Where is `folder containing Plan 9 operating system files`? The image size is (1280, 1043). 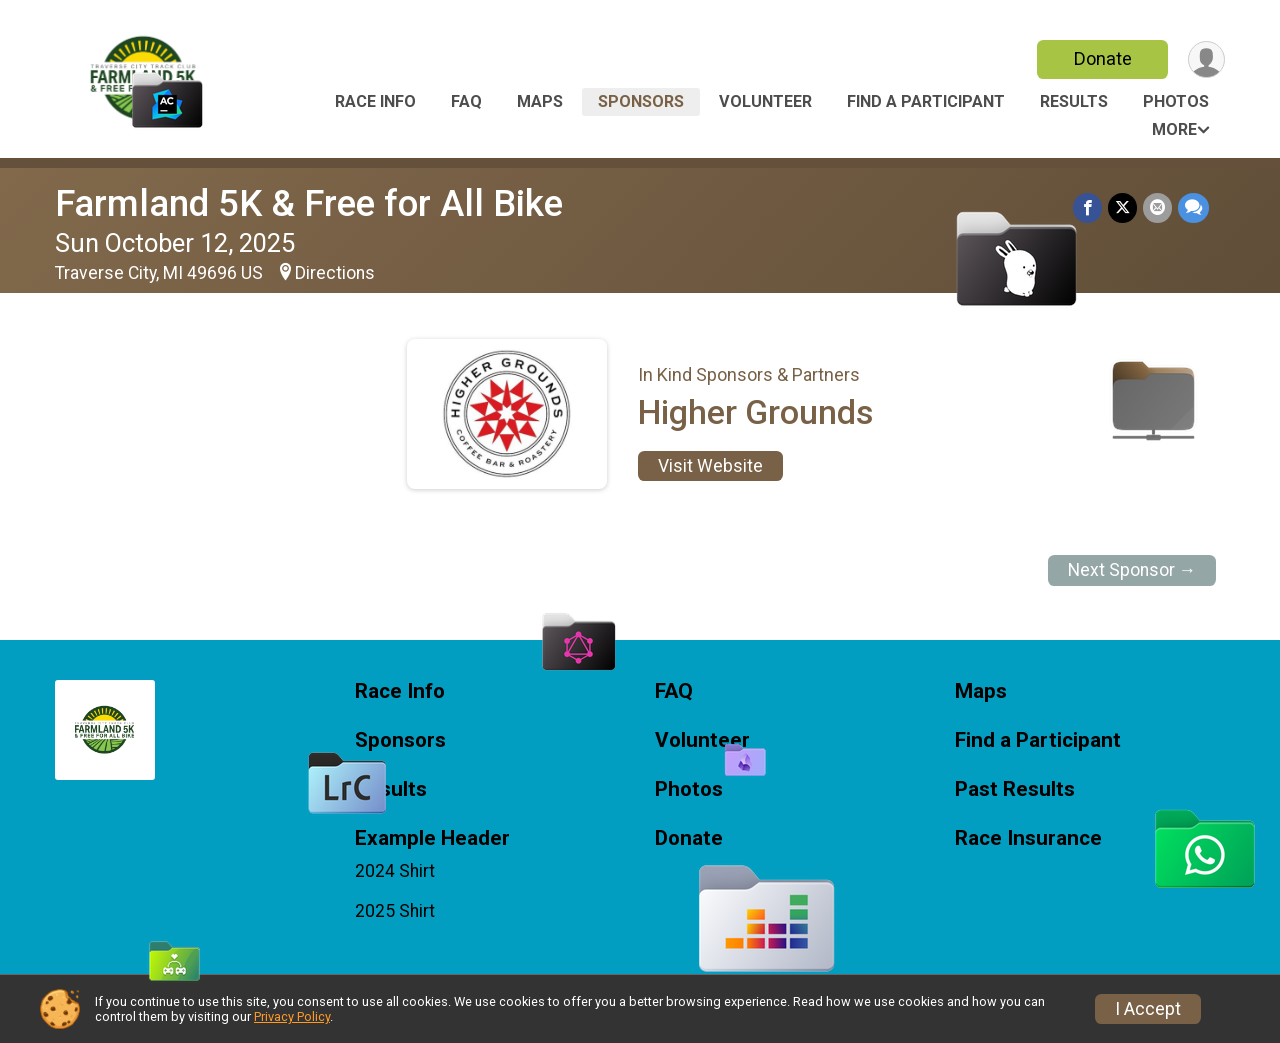
folder containing Plan 9 operating system files is located at coordinates (1016, 262).